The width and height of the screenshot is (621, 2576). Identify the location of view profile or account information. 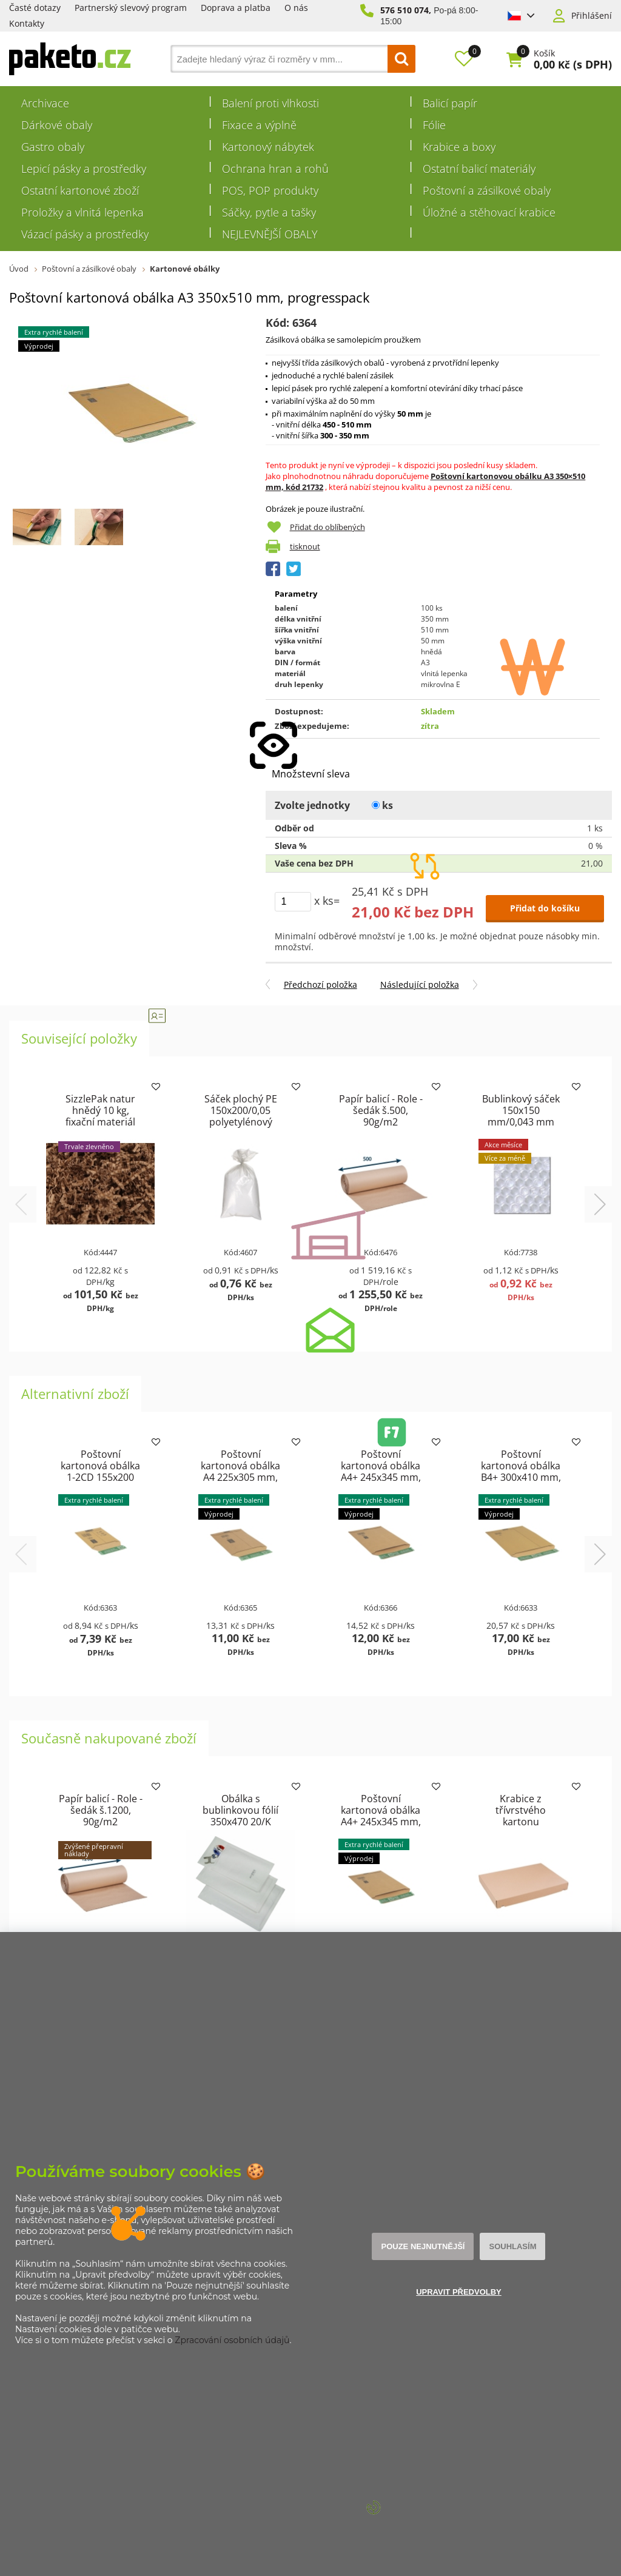
(157, 1016).